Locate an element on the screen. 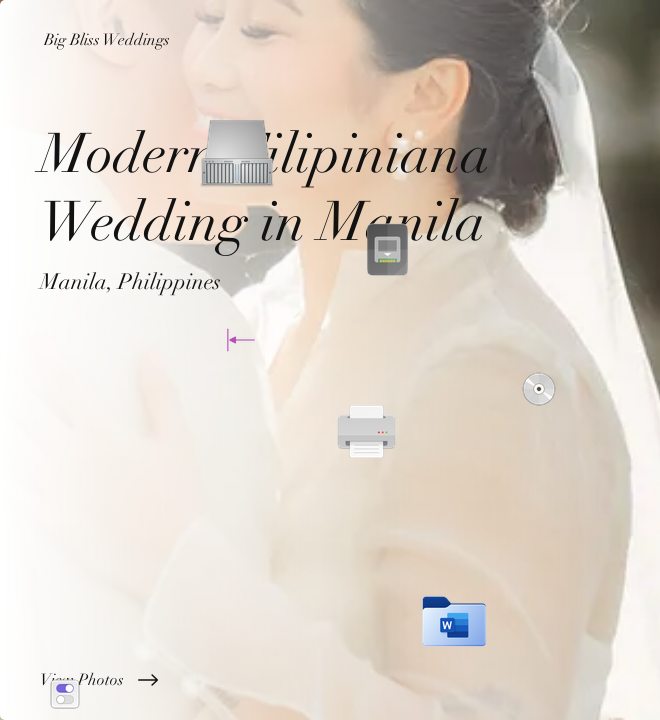 Image resolution: width=660 pixels, height=720 pixels. access printer settings and options is located at coordinates (366, 431).